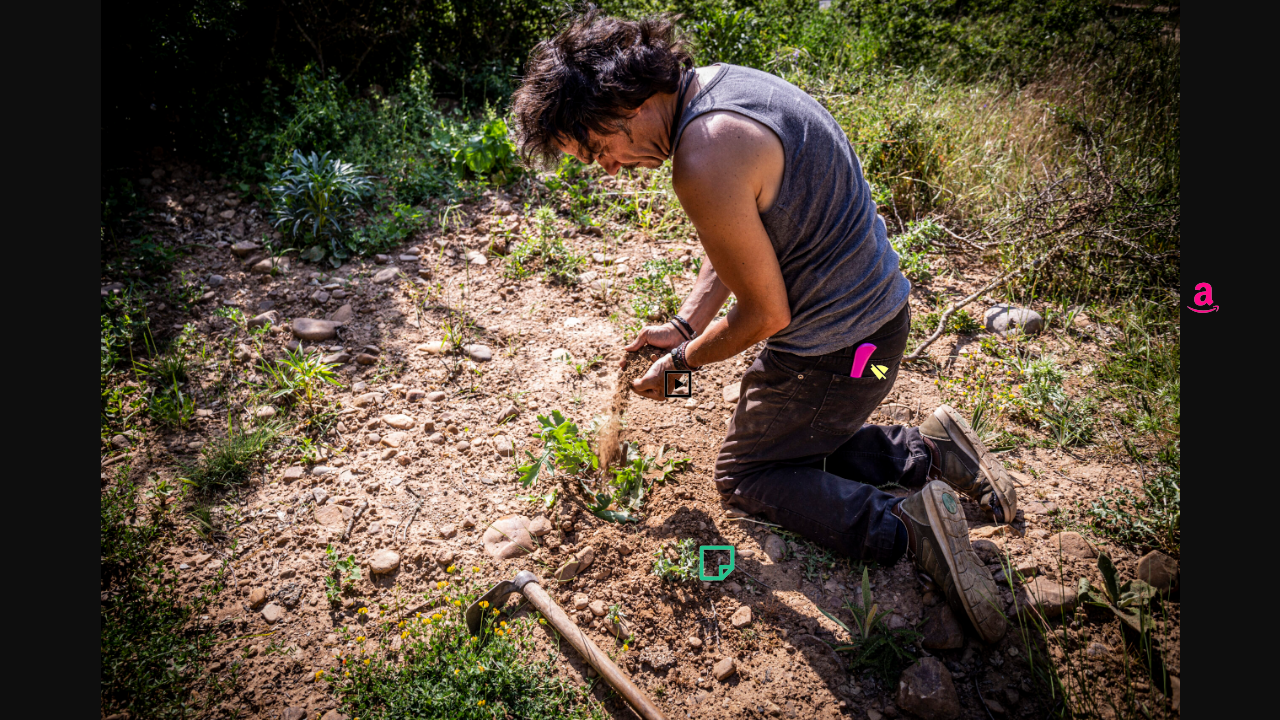 Image resolution: width=1280 pixels, height=720 pixels. I want to click on create a new sticky note, so click(717, 563).